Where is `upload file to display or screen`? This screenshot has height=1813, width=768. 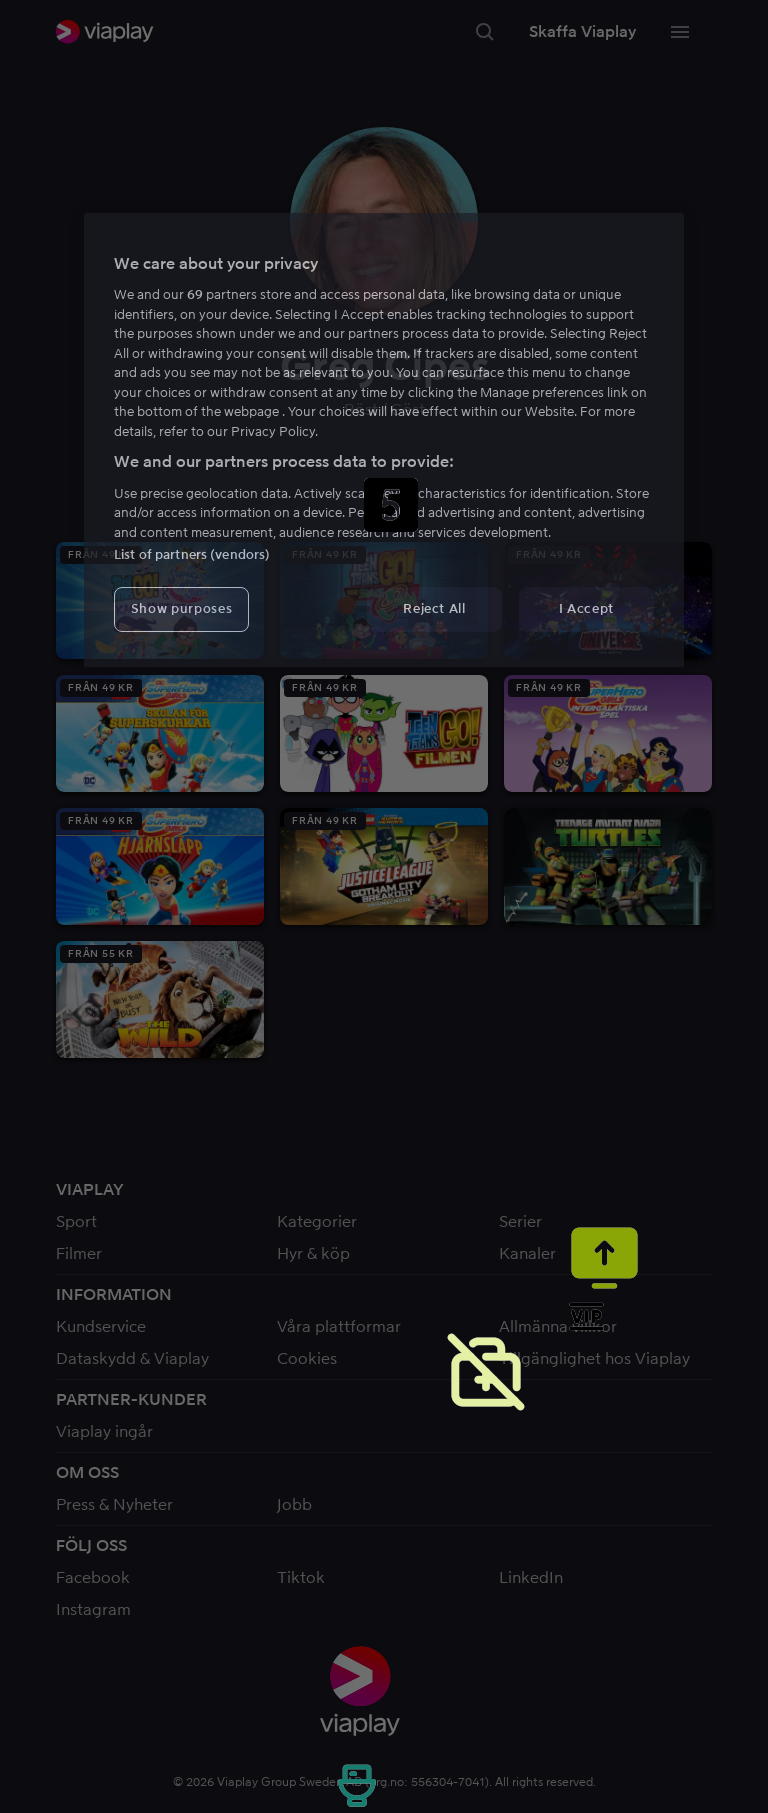 upload file to display or screen is located at coordinates (604, 1255).